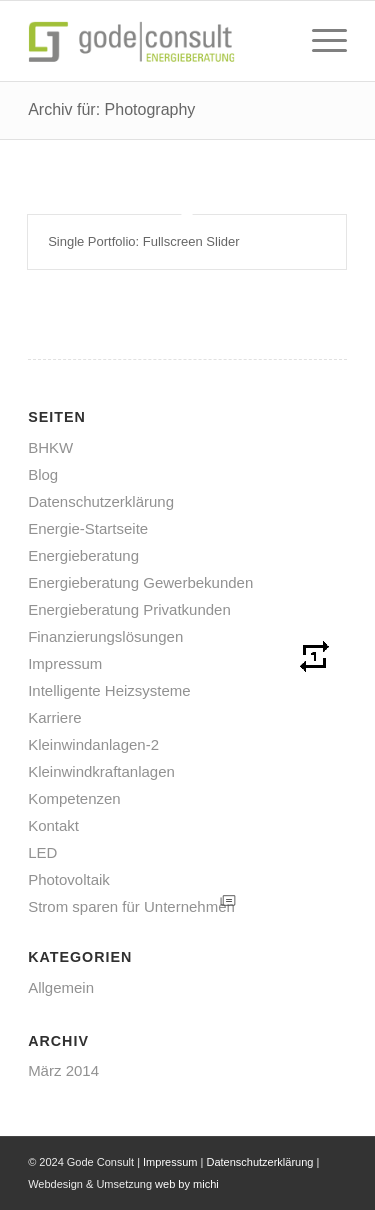  What do you see at coordinates (228, 900) in the screenshot?
I see `view news feed or articles` at bounding box center [228, 900].